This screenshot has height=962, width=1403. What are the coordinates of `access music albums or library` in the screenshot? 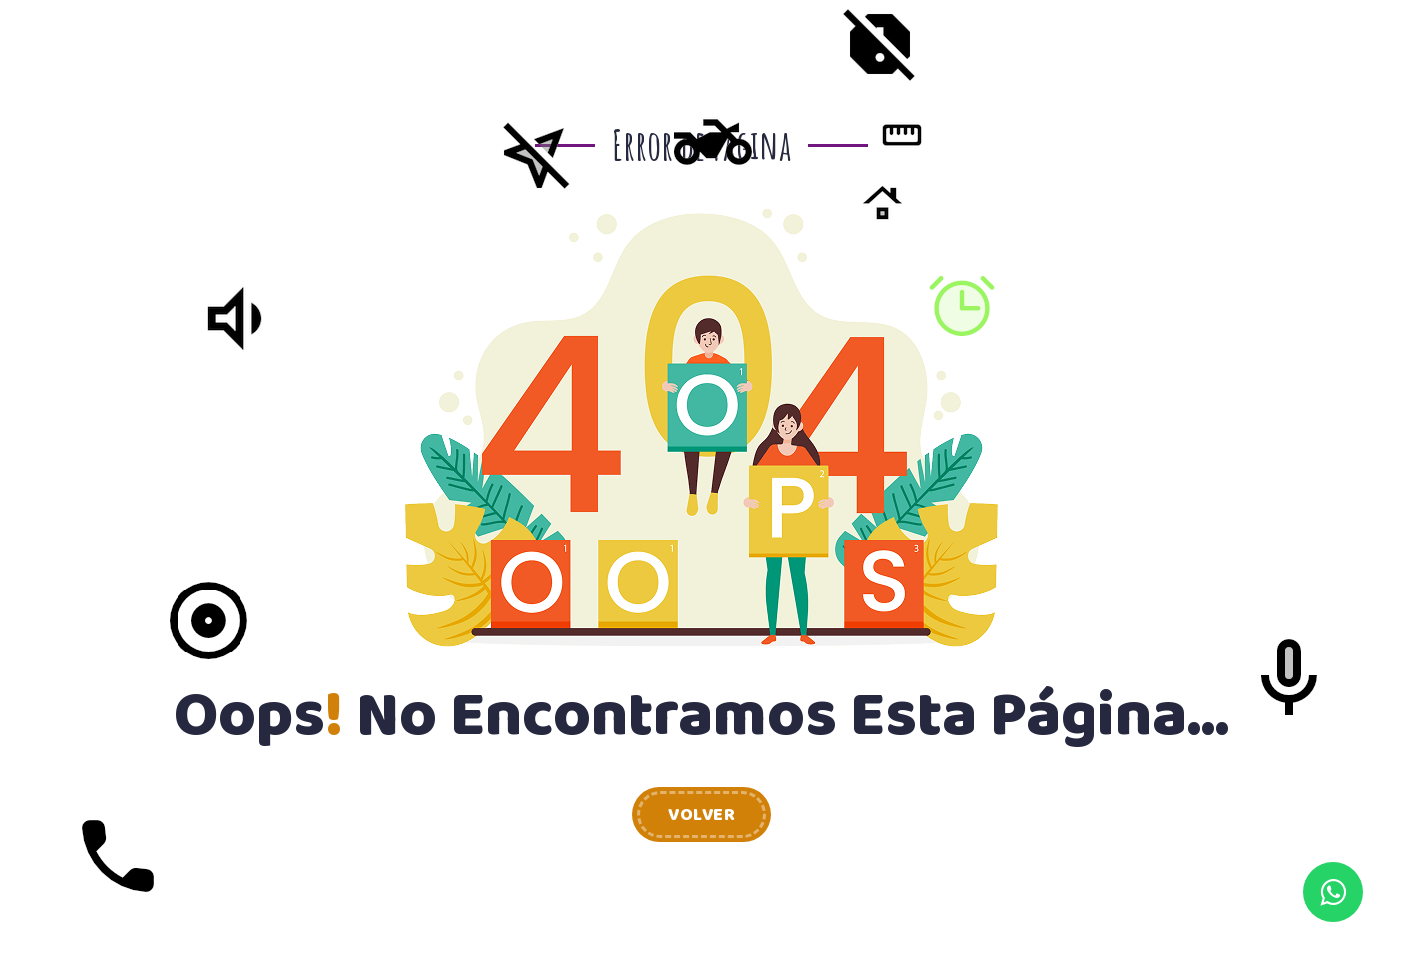 It's located at (208, 620).